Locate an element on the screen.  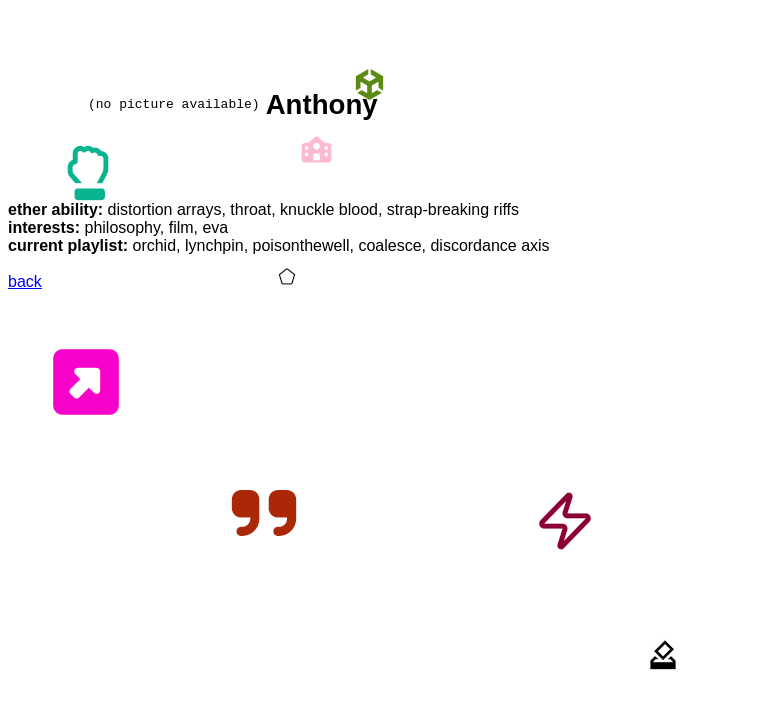
cast your vote or submit a ballot is located at coordinates (663, 655).